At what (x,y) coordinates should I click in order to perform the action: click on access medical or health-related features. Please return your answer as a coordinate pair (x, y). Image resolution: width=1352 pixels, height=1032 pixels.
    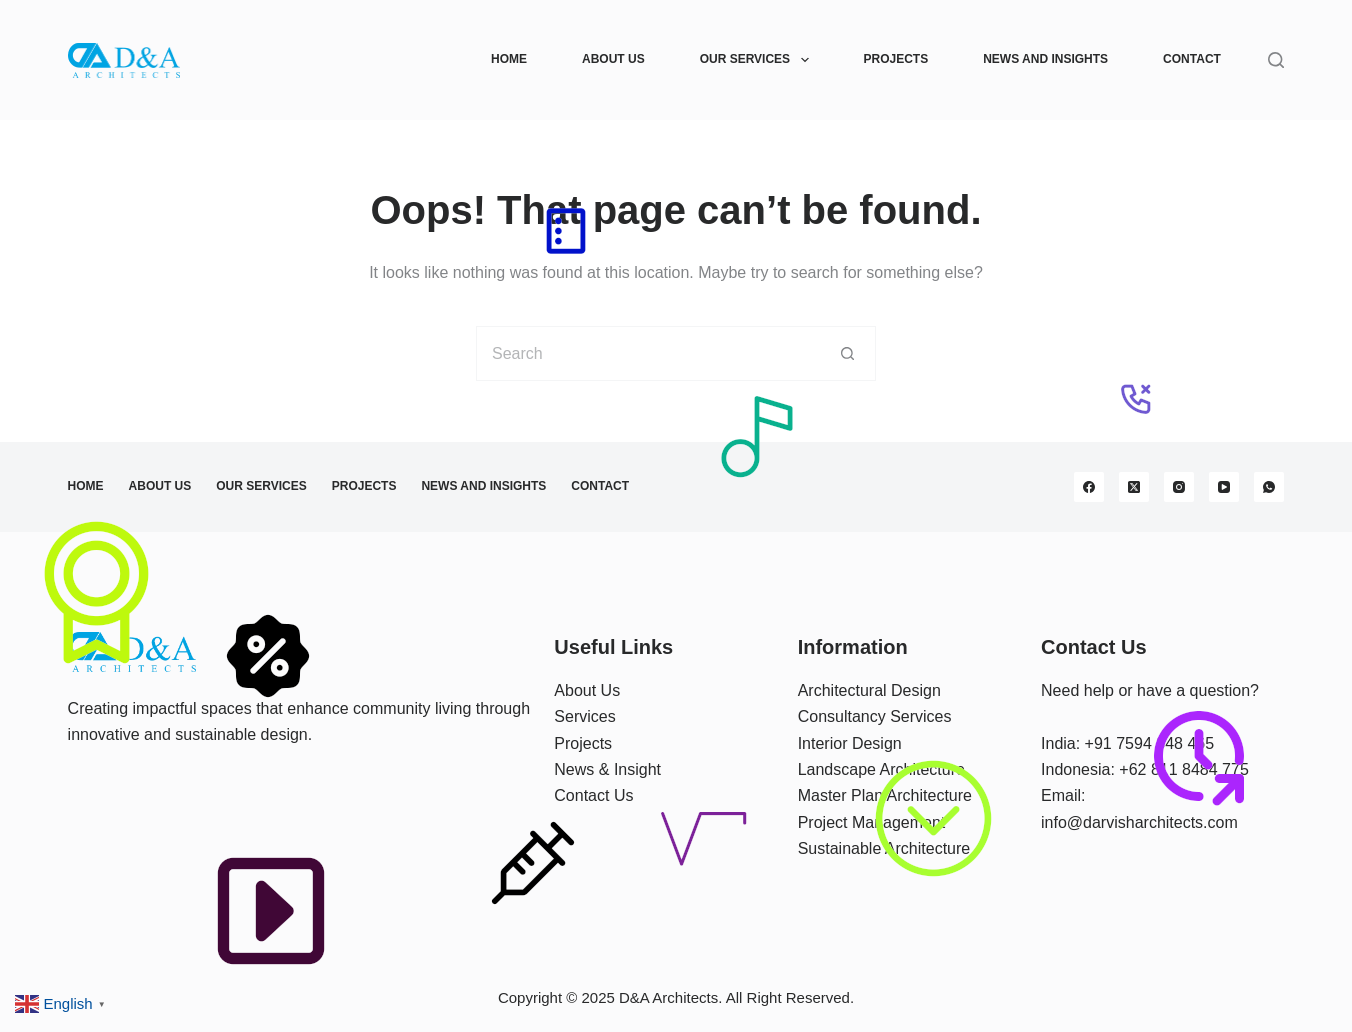
    Looking at the image, I should click on (533, 863).